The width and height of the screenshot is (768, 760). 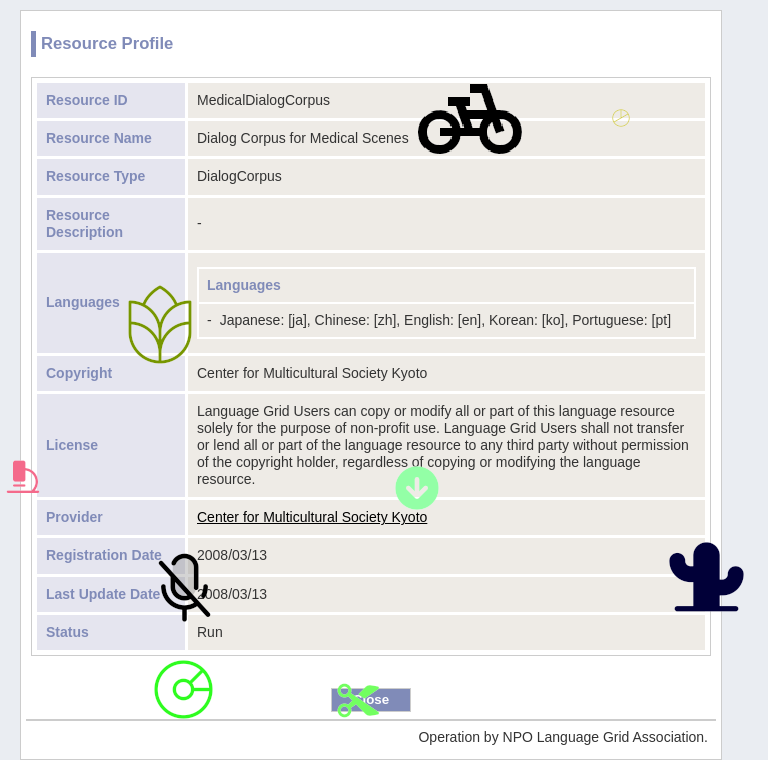 I want to click on cut selected content, so click(x=357, y=700).